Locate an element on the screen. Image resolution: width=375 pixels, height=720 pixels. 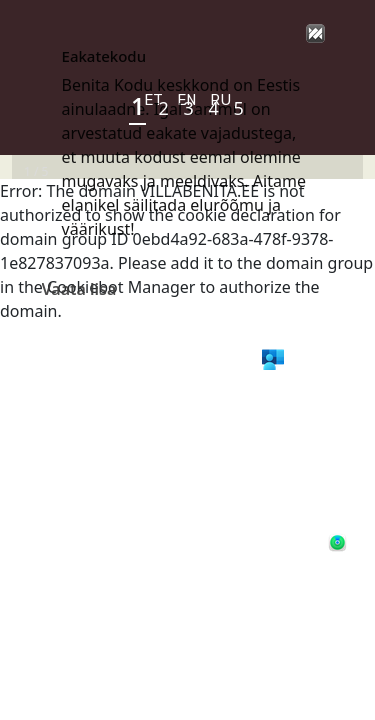
open the portal app is located at coordinates (273, 359).